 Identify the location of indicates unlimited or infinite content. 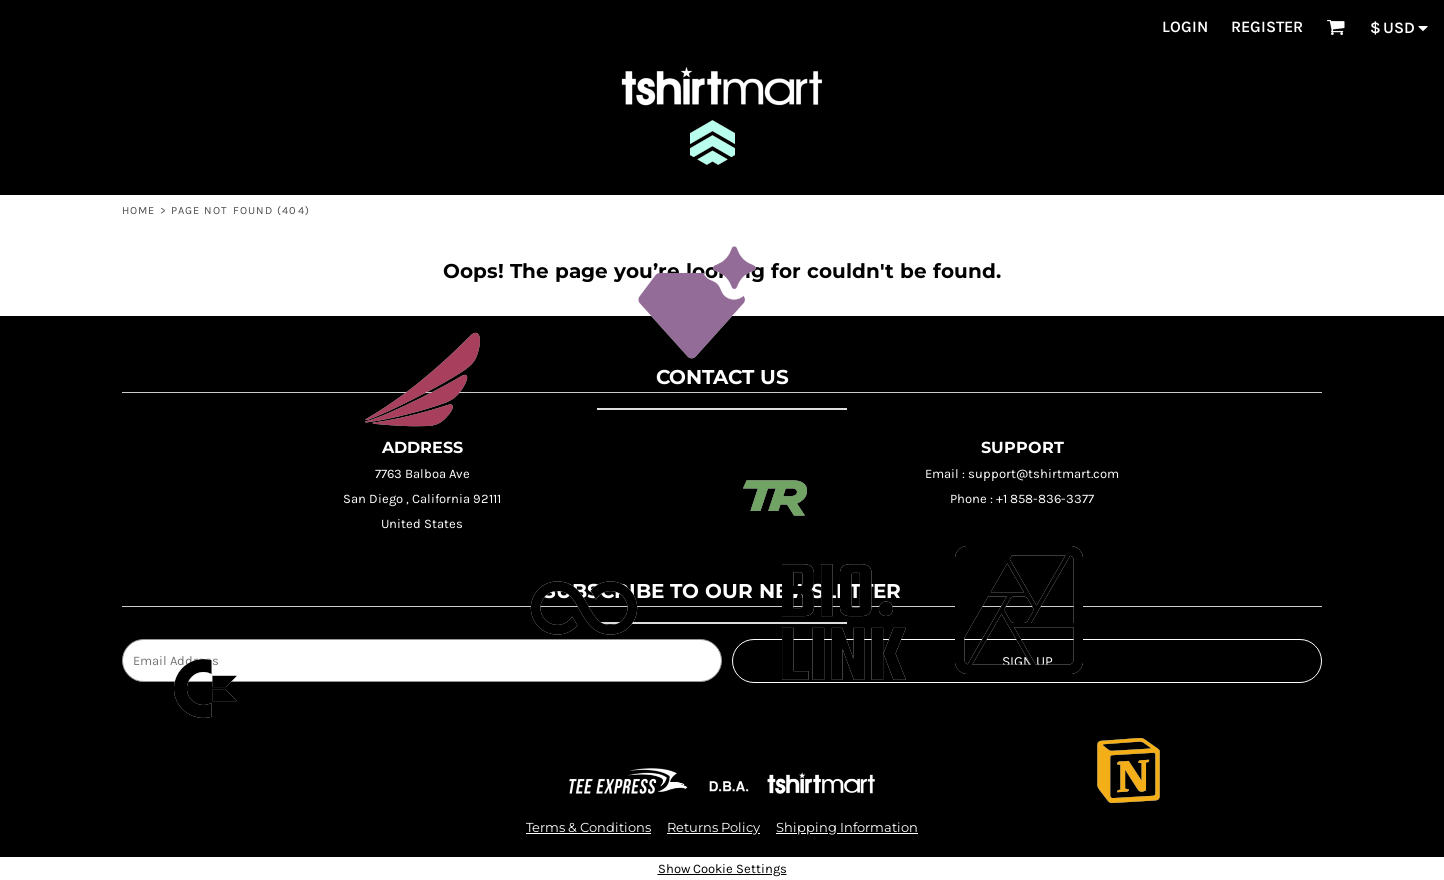
(584, 608).